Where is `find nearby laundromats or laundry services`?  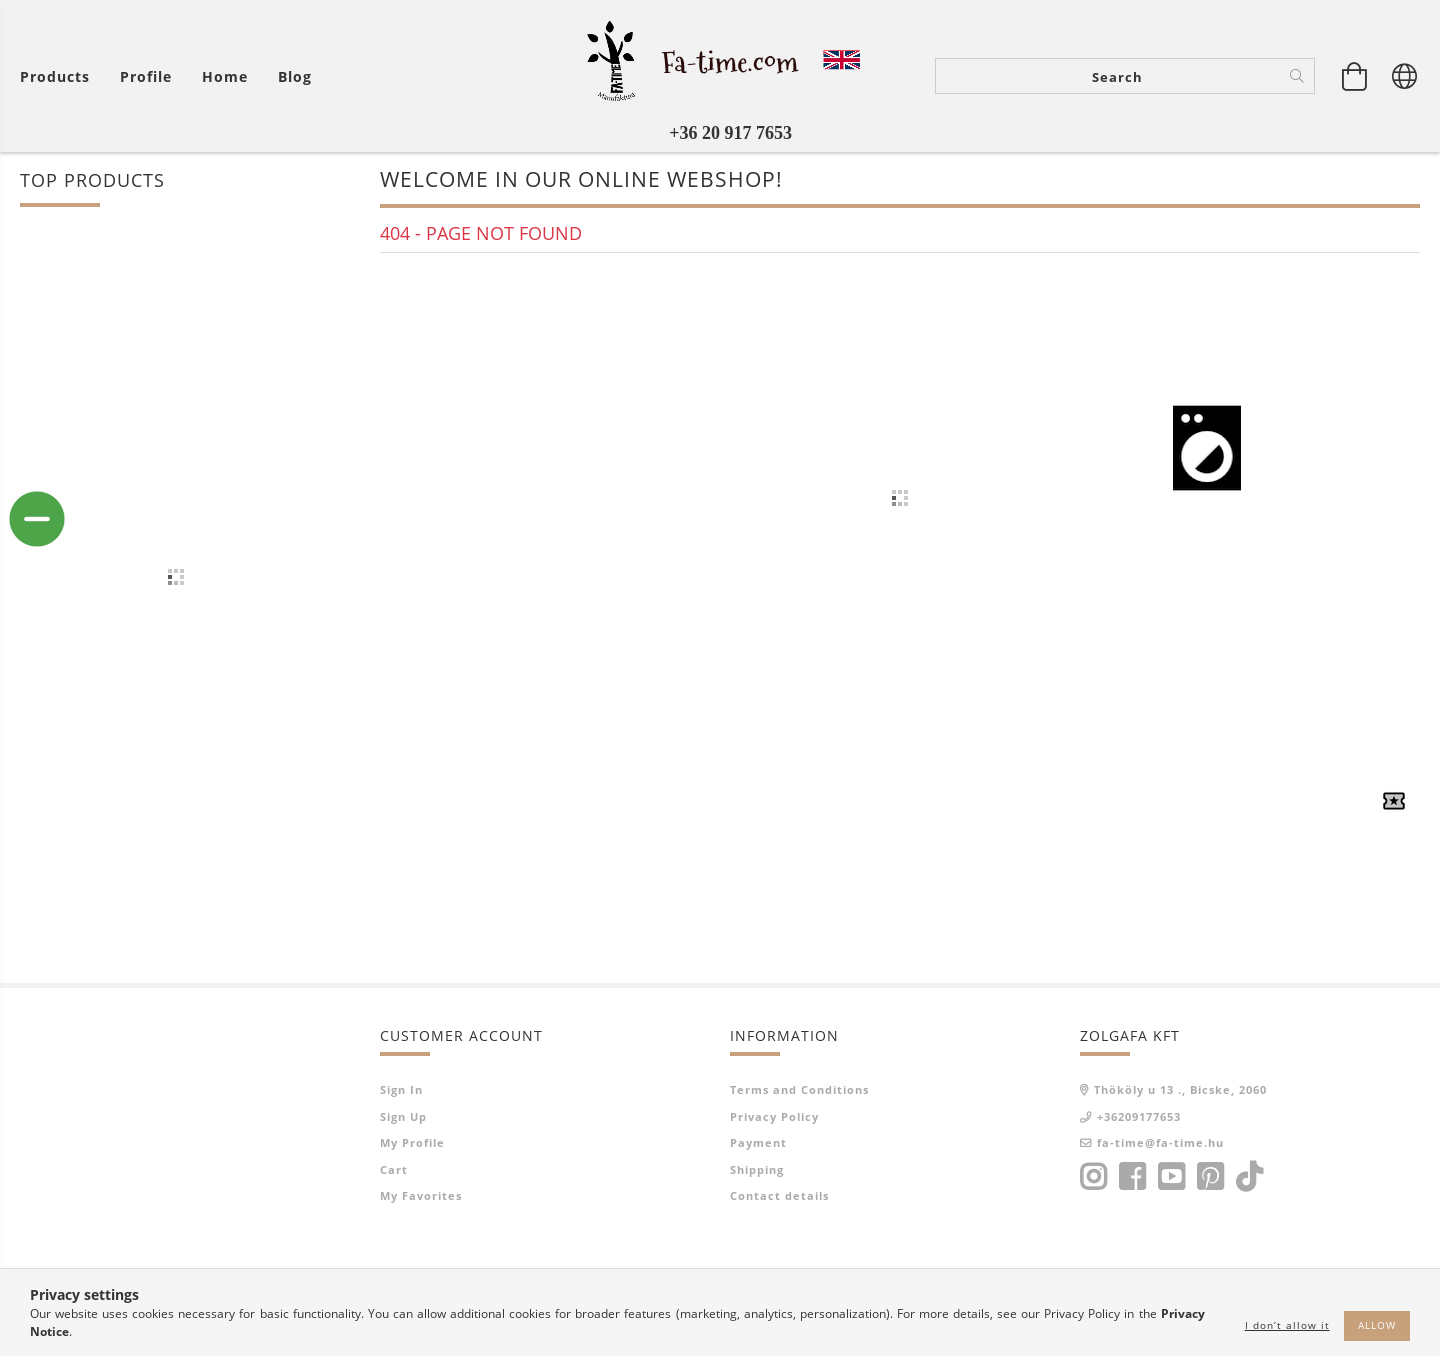 find nearby laundromats or laundry services is located at coordinates (1207, 448).